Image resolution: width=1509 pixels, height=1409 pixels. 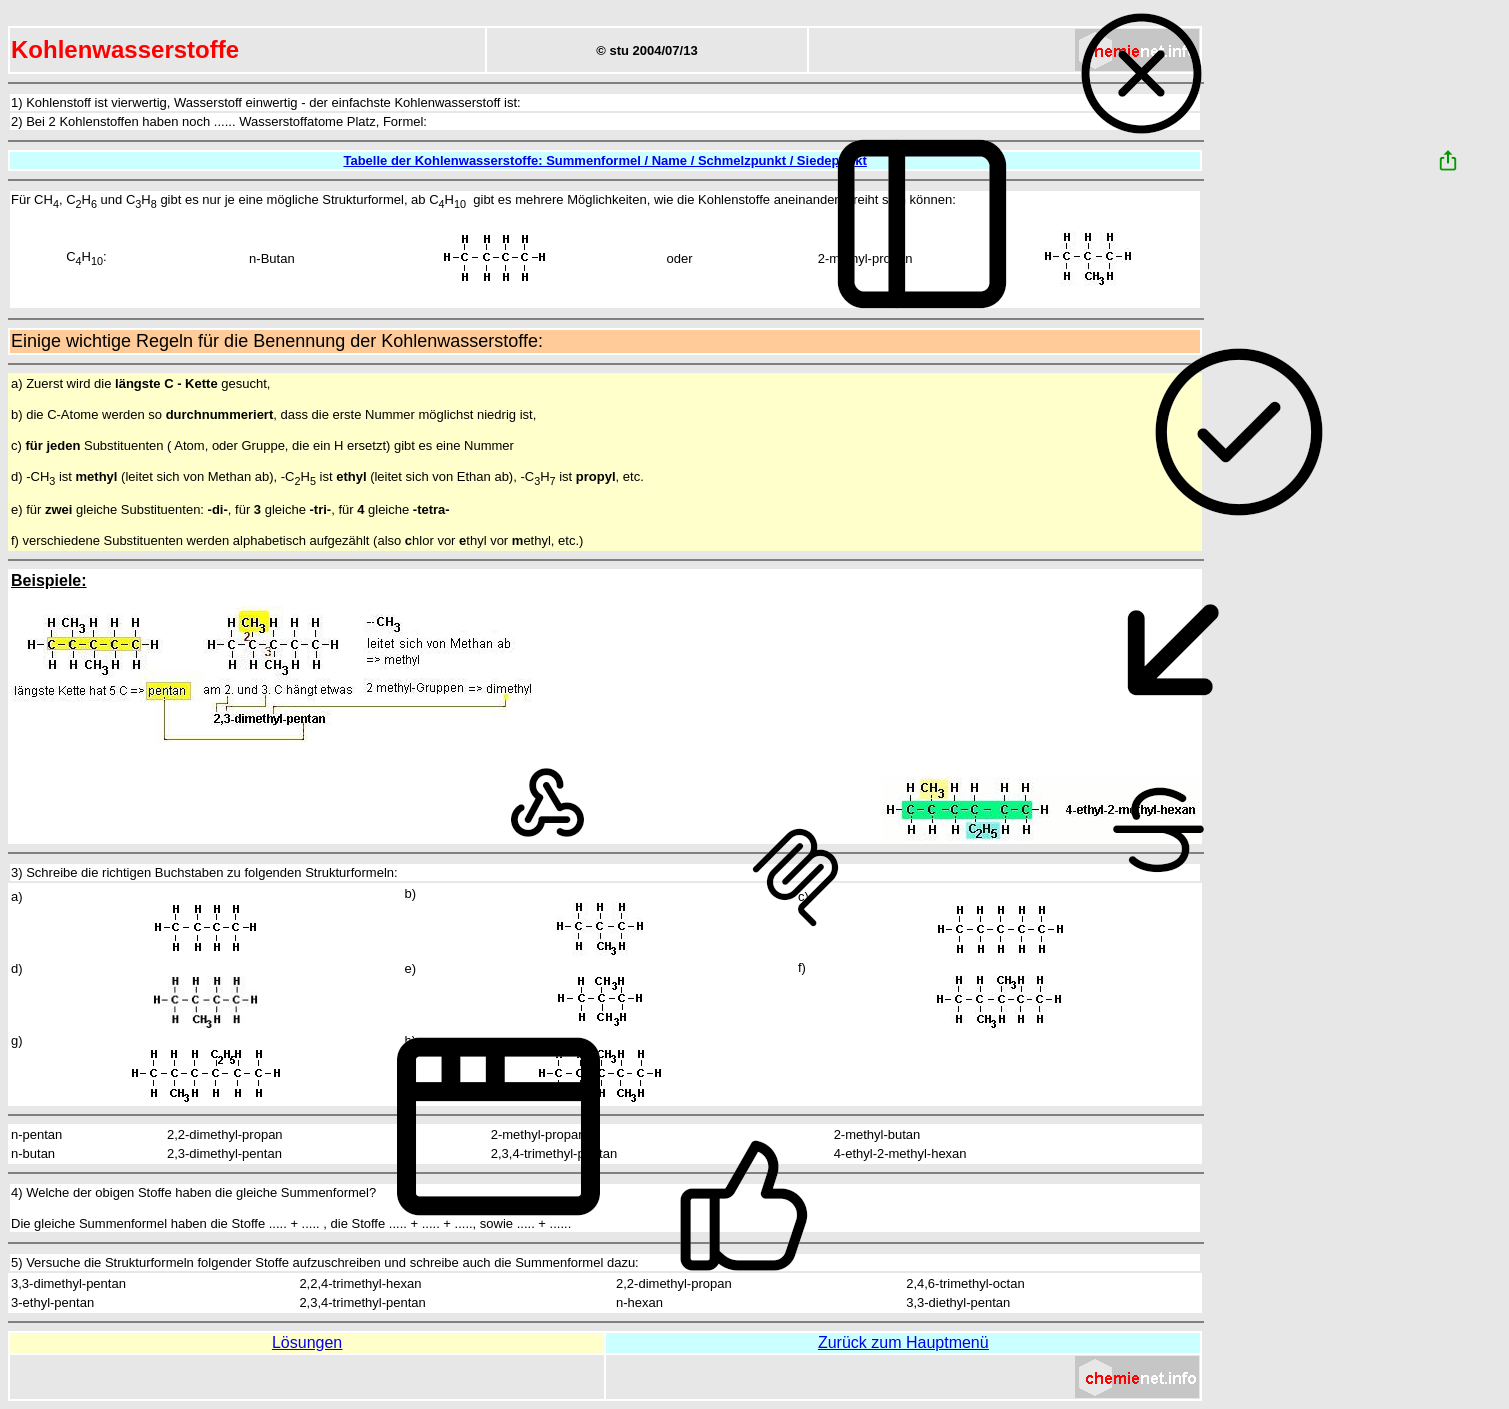 I want to click on connect to model context protocol services, so click(x=796, y=877).